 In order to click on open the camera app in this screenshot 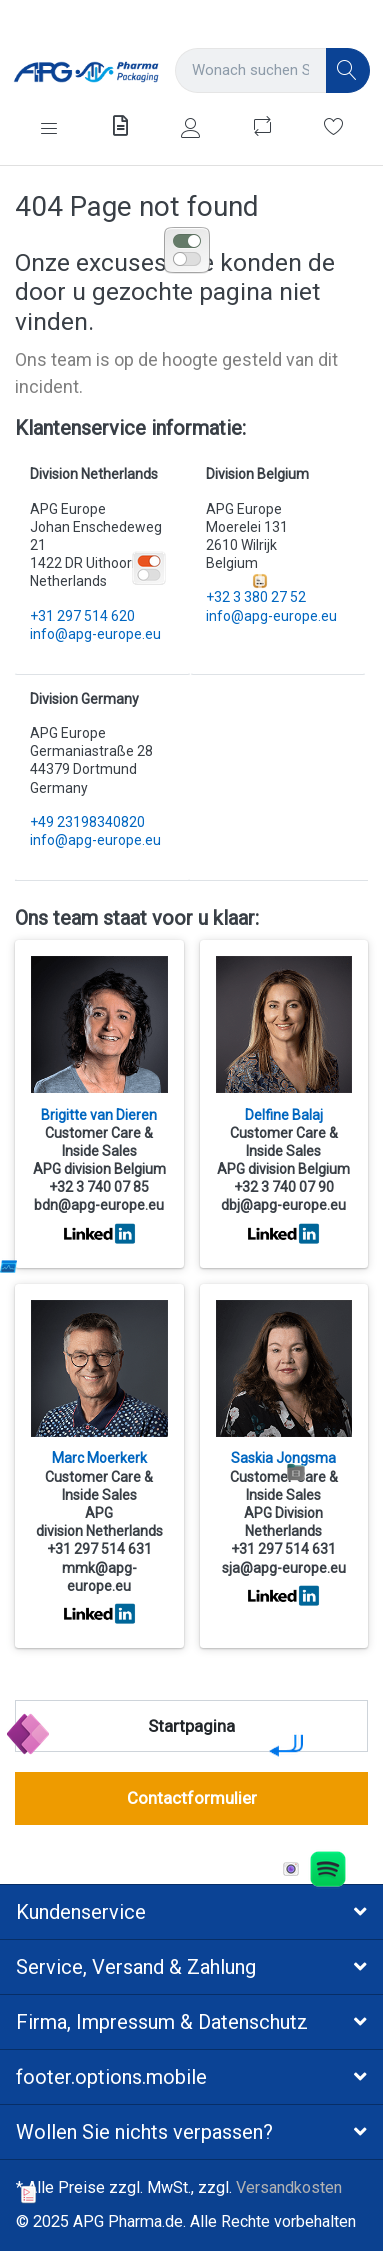, I will do `click(291, 1869)`.